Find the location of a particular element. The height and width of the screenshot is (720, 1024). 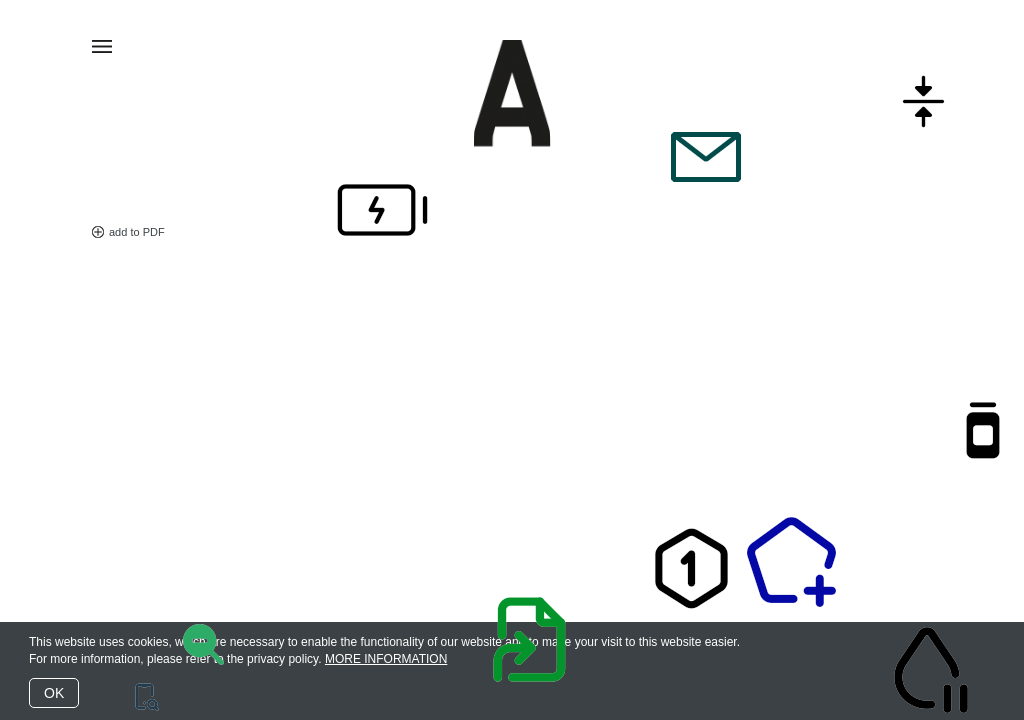

indicates device is currently charging is located at coordinates (381, 210).